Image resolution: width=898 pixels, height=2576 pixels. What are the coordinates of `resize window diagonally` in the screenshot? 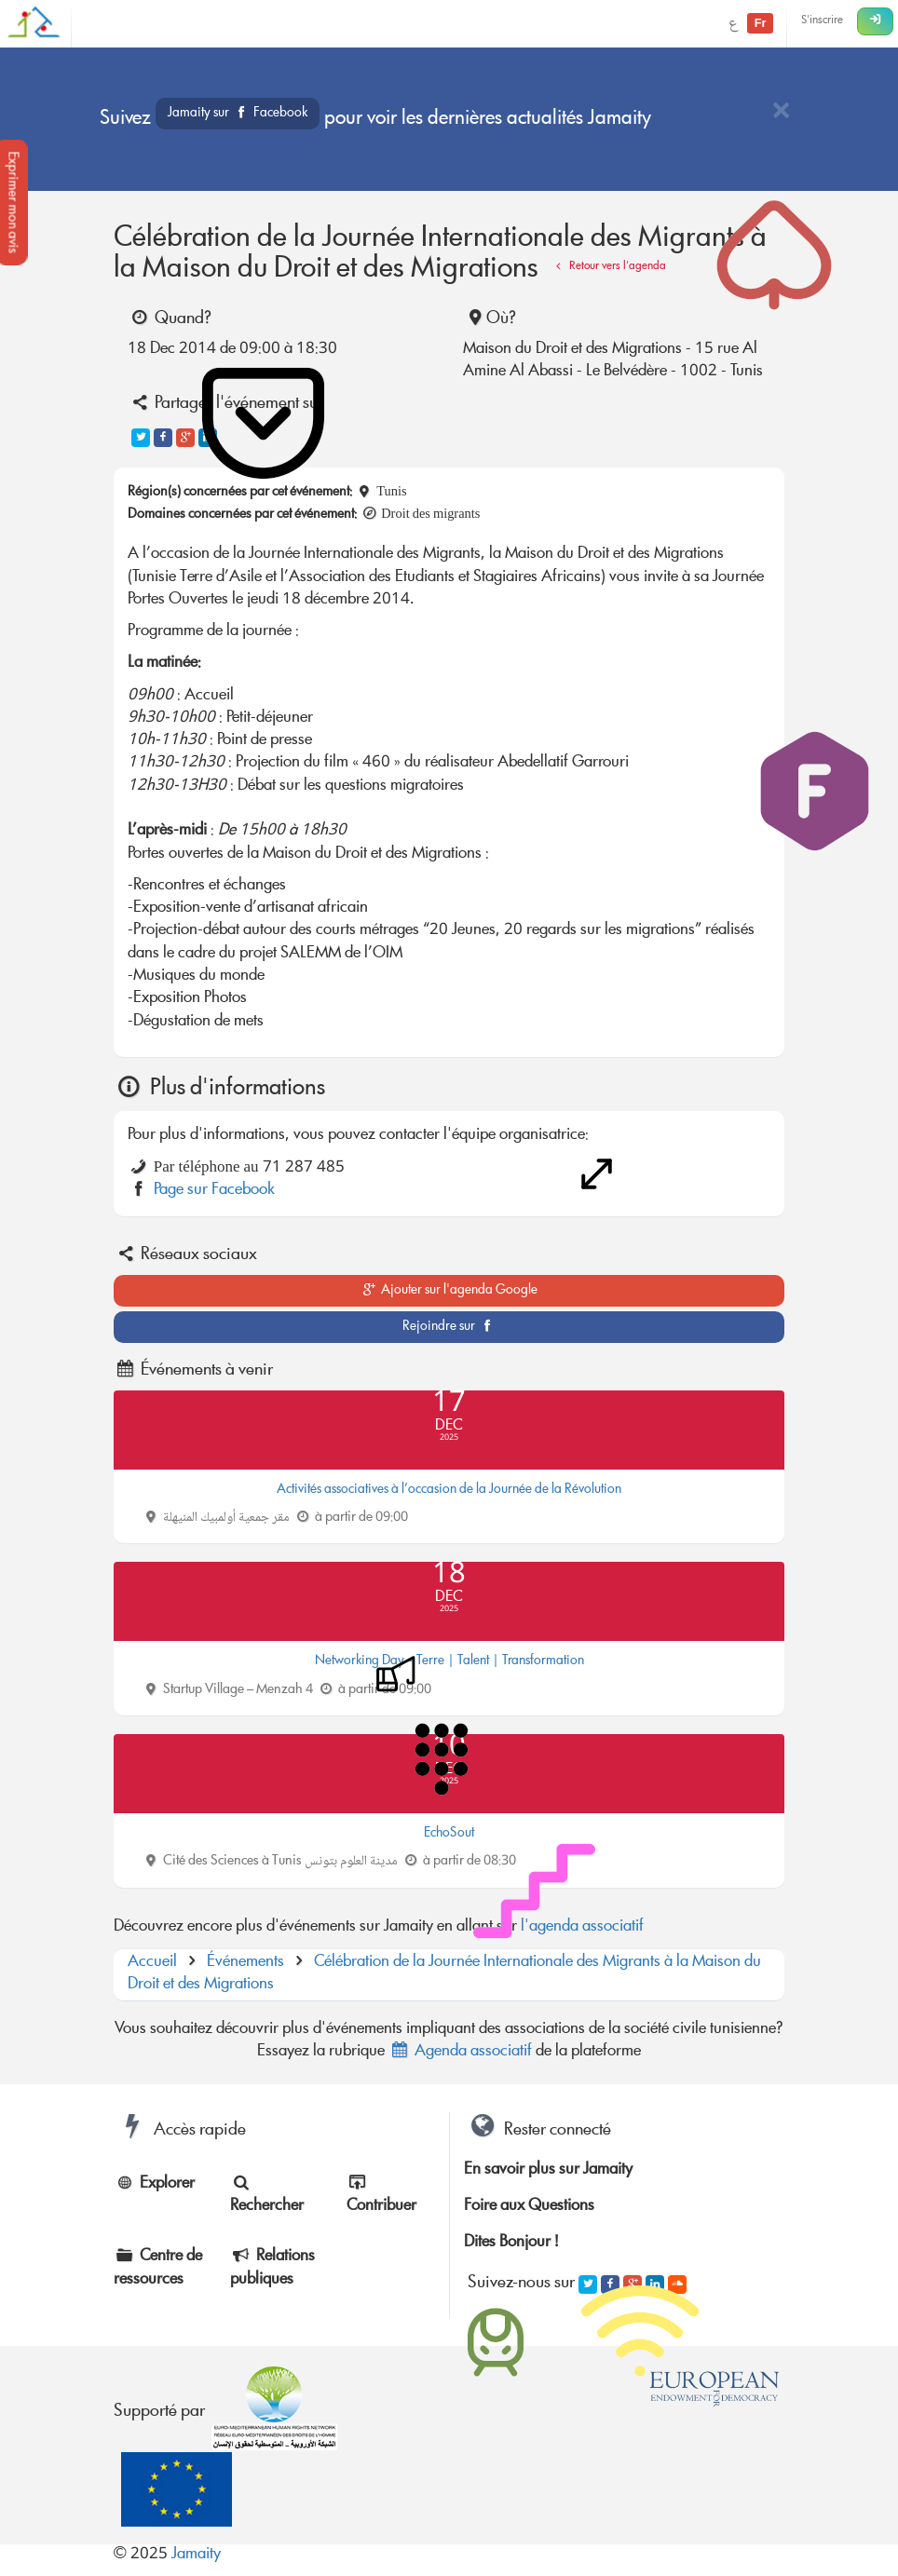 It's located at (596, 1173).